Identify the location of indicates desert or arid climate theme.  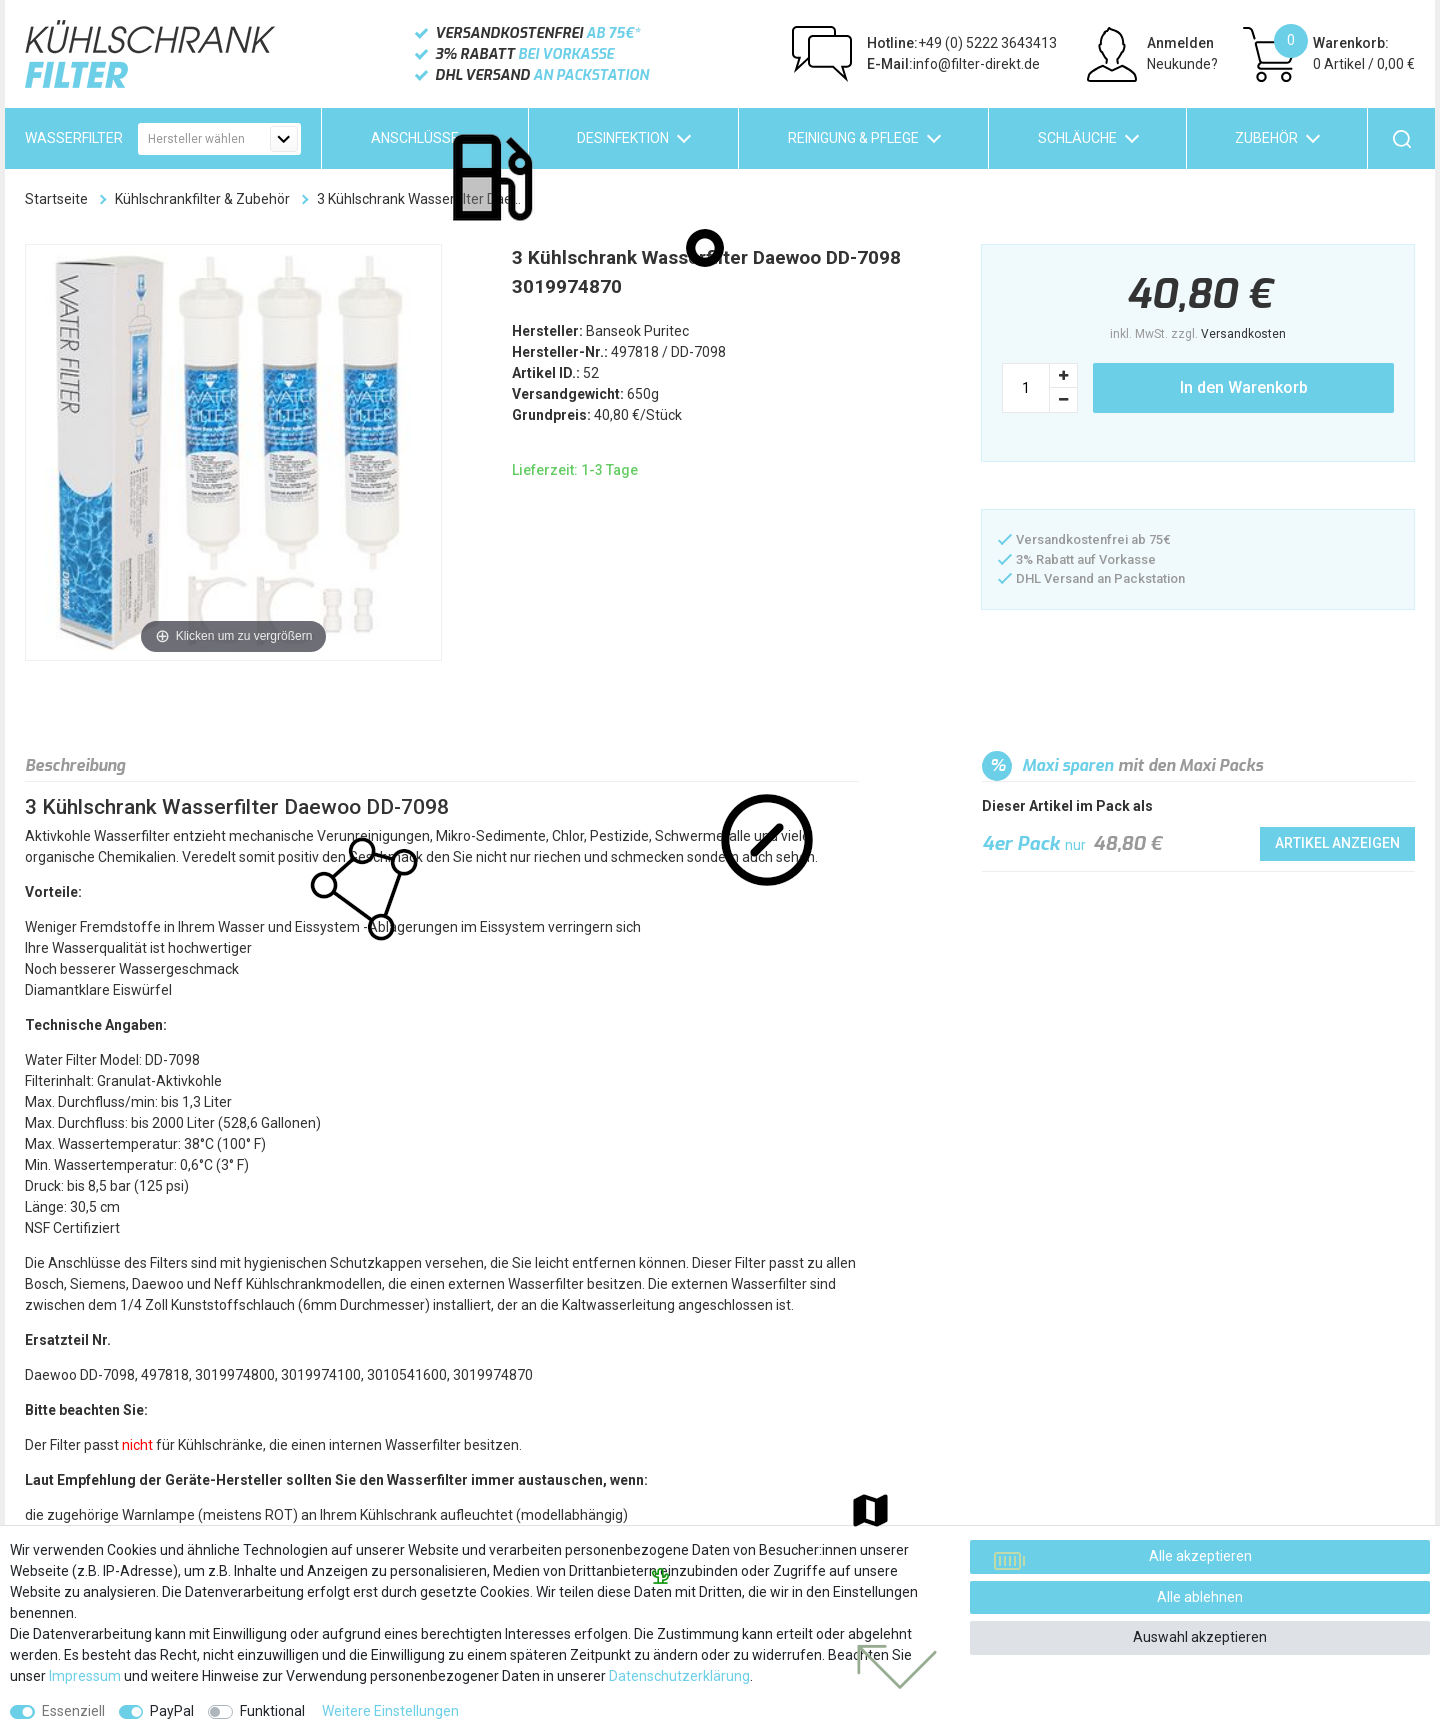
(660, 1576).